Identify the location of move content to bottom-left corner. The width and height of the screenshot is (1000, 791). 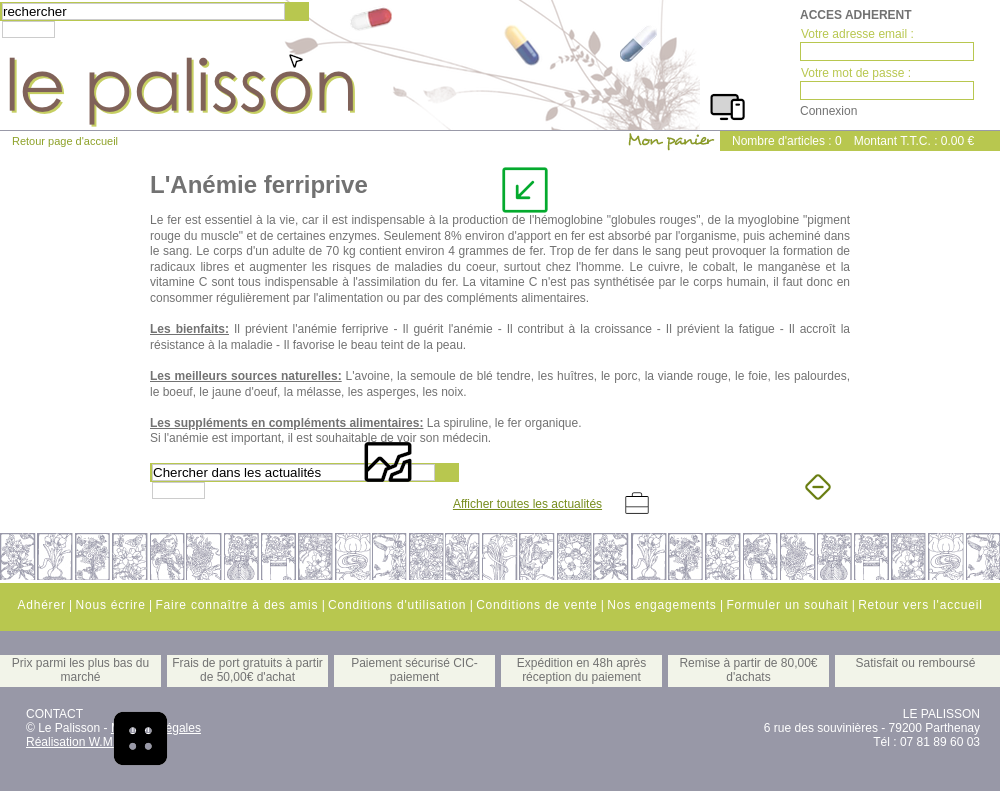
(525, 190).